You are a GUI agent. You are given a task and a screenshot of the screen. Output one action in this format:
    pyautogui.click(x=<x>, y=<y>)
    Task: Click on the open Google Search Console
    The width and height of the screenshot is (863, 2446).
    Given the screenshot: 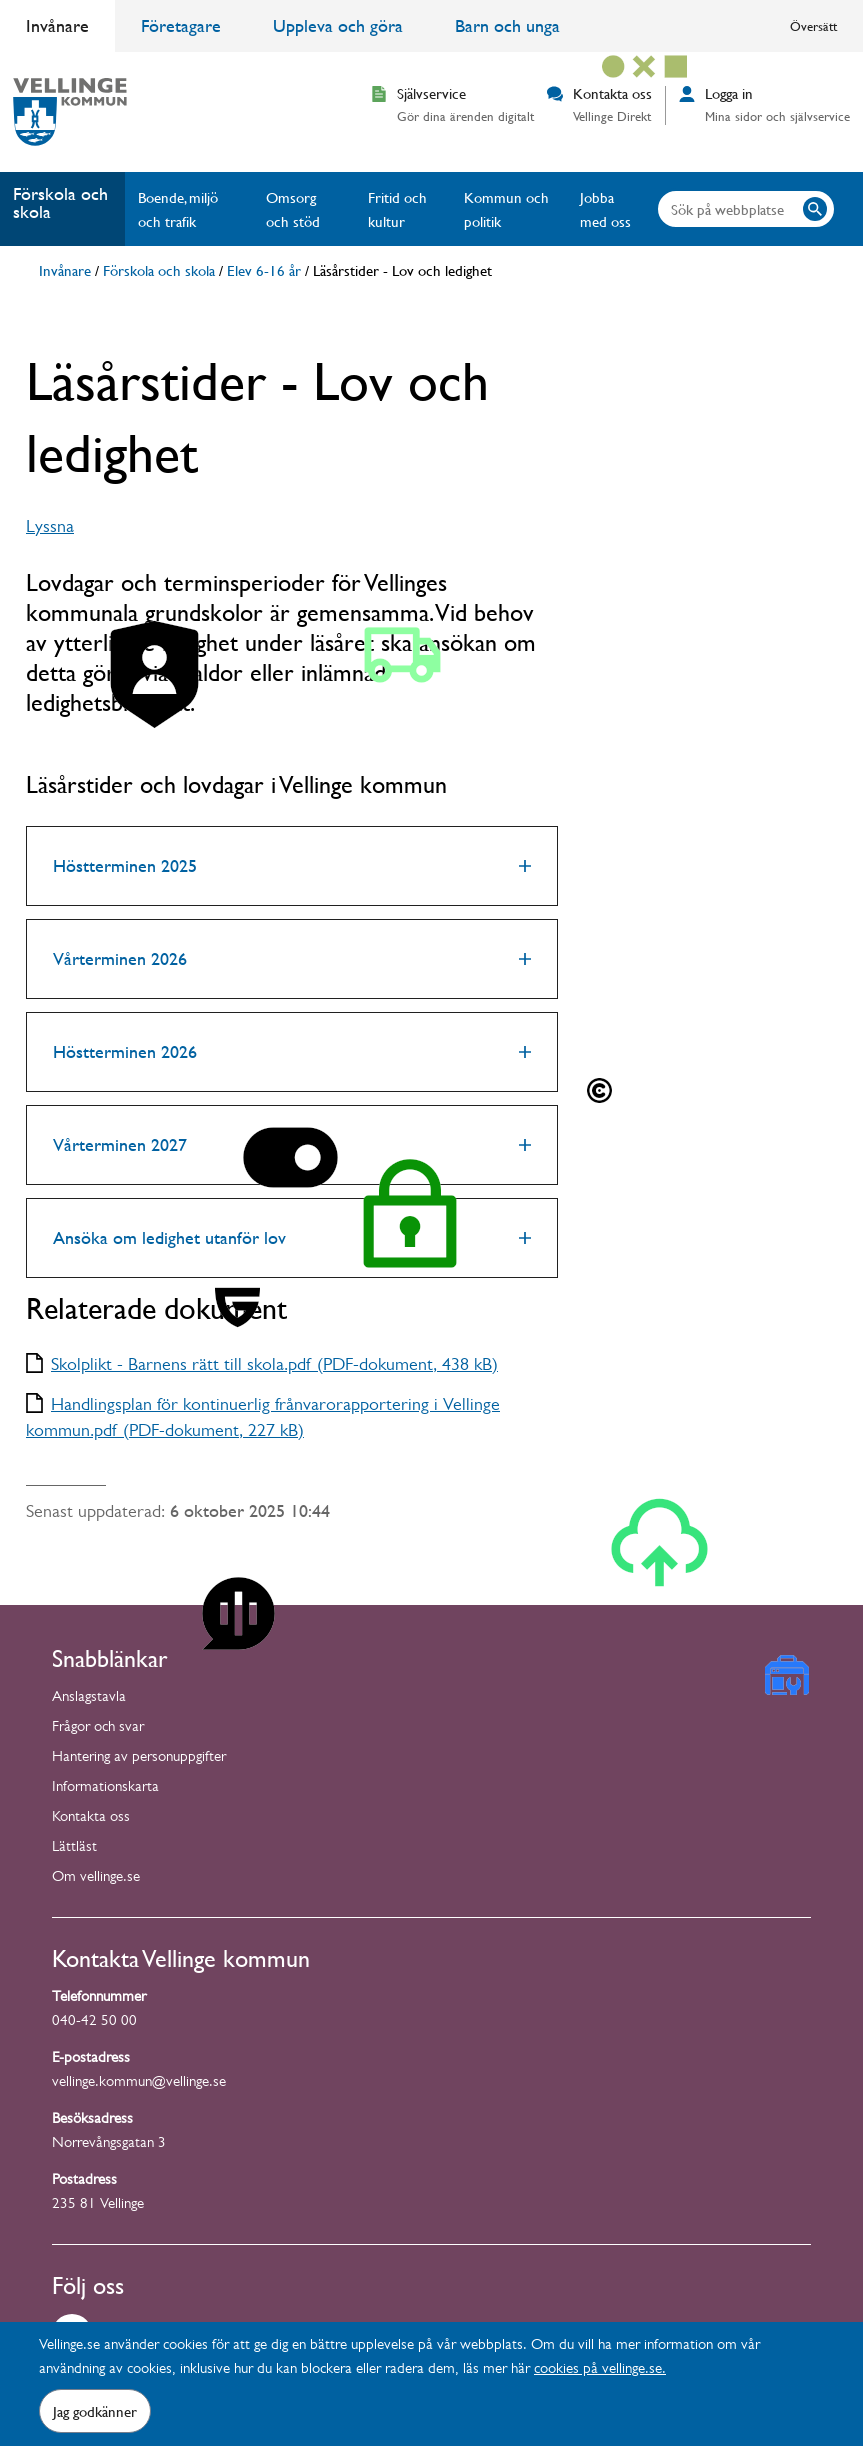 What is the action you would take?
    pyautogui.click(x=787, y=1675)
    